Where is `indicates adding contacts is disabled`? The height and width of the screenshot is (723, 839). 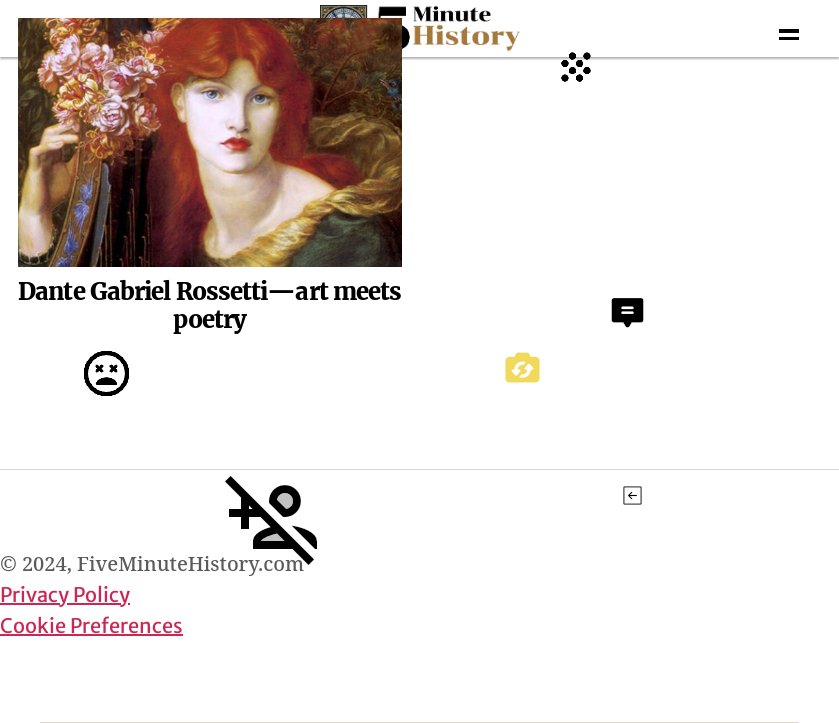
indicates adding contacts is disabled is located at coordinates (273, 517).